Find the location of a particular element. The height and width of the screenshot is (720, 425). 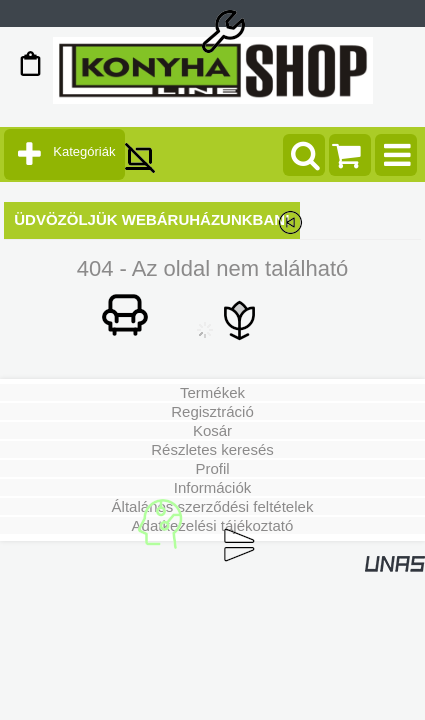

skip to previous track is located at coordinates (290, 222).